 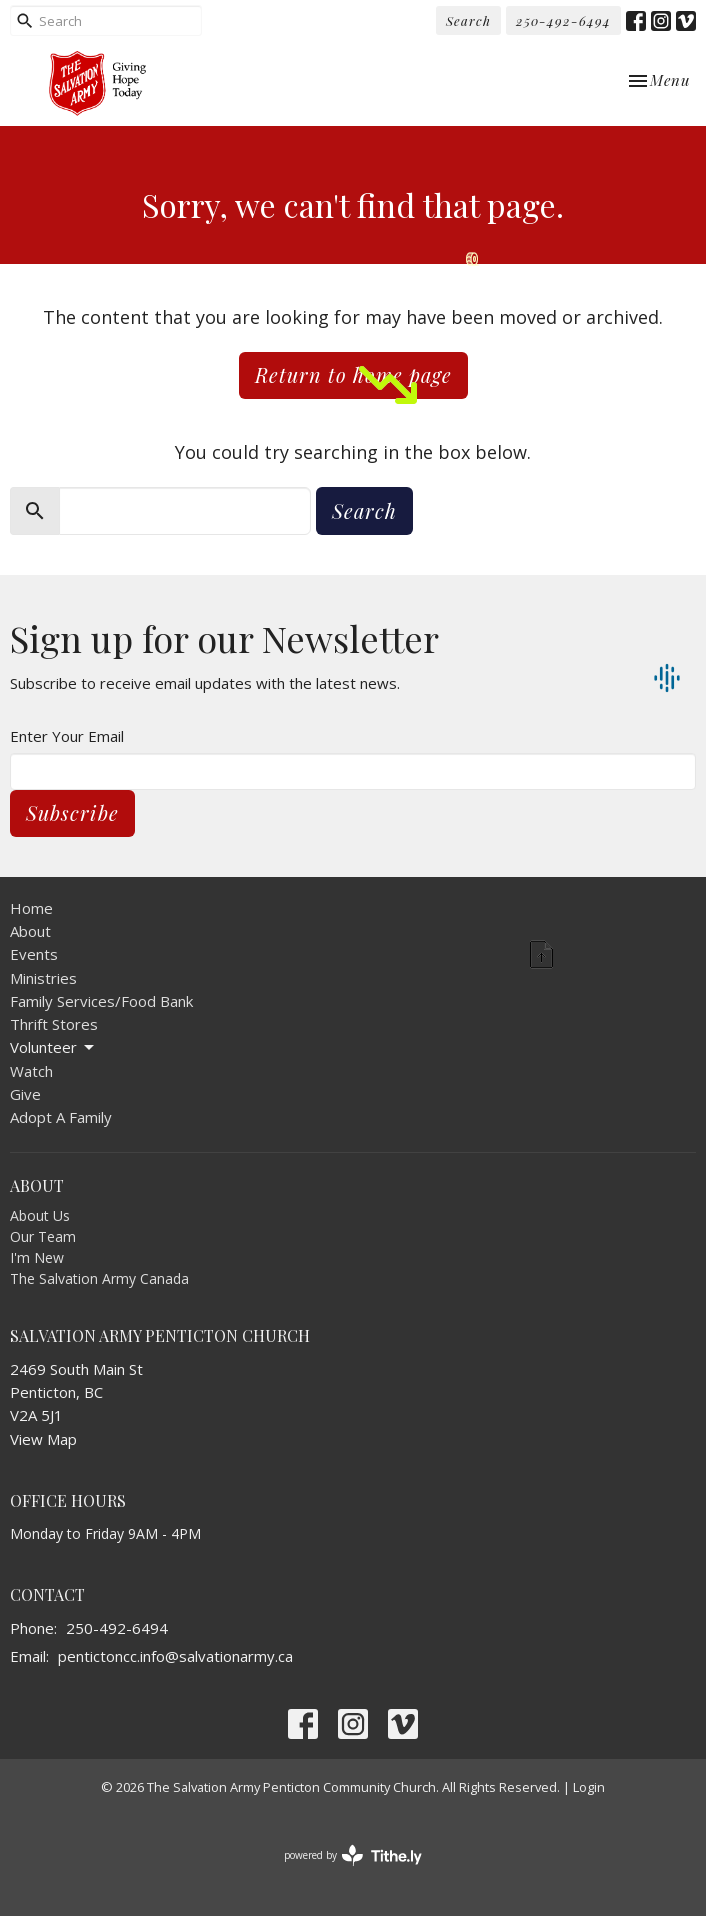 What do you see at coordinates (667, 678) in the screenshot?
I see `open Google Podcasts` at bounding box center [667, 678].